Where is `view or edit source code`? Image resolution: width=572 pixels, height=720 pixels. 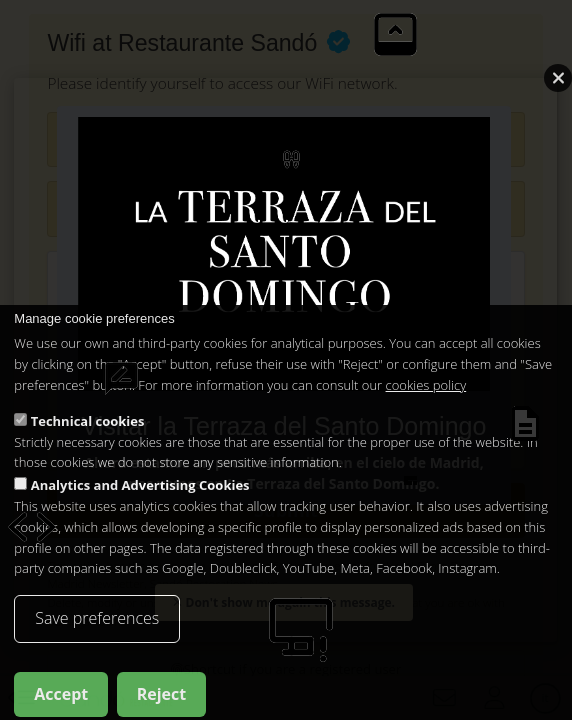
view or edit source code is located at coordinates (32, 527).